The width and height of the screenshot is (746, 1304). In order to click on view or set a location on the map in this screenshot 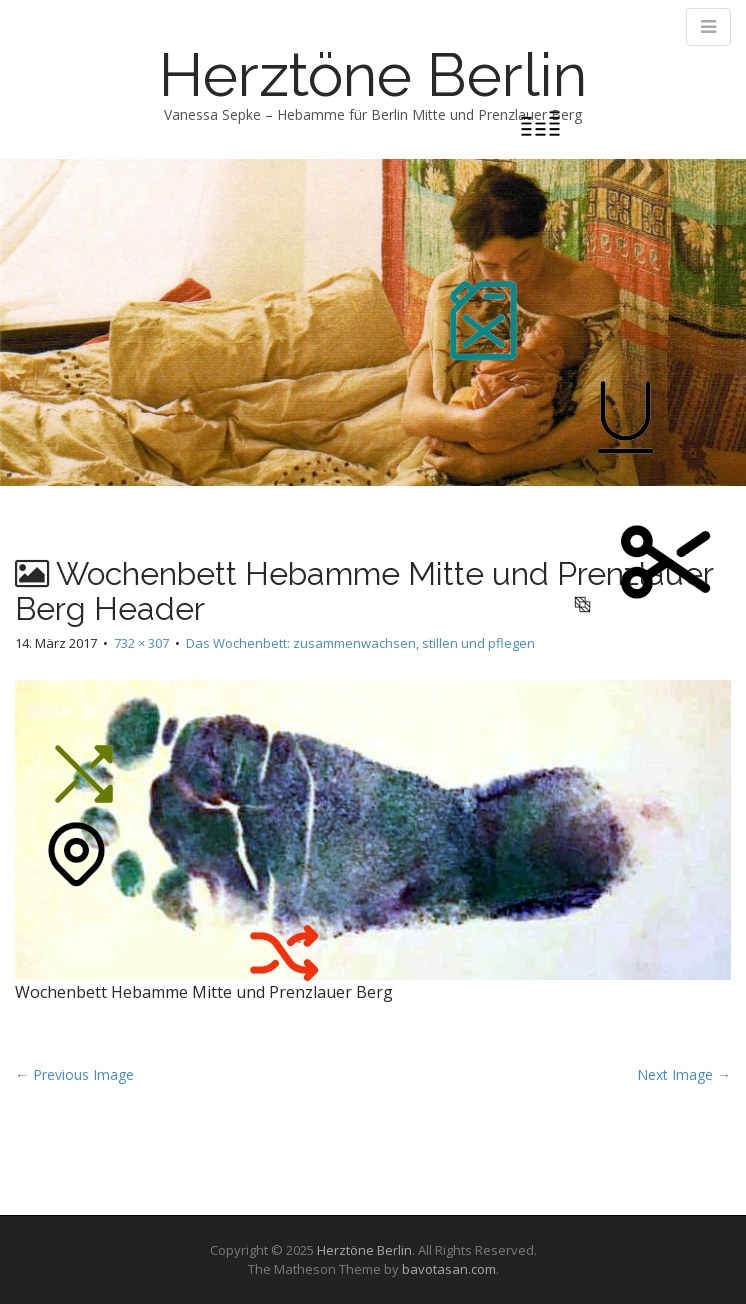, I will do `click(76, 853)`.